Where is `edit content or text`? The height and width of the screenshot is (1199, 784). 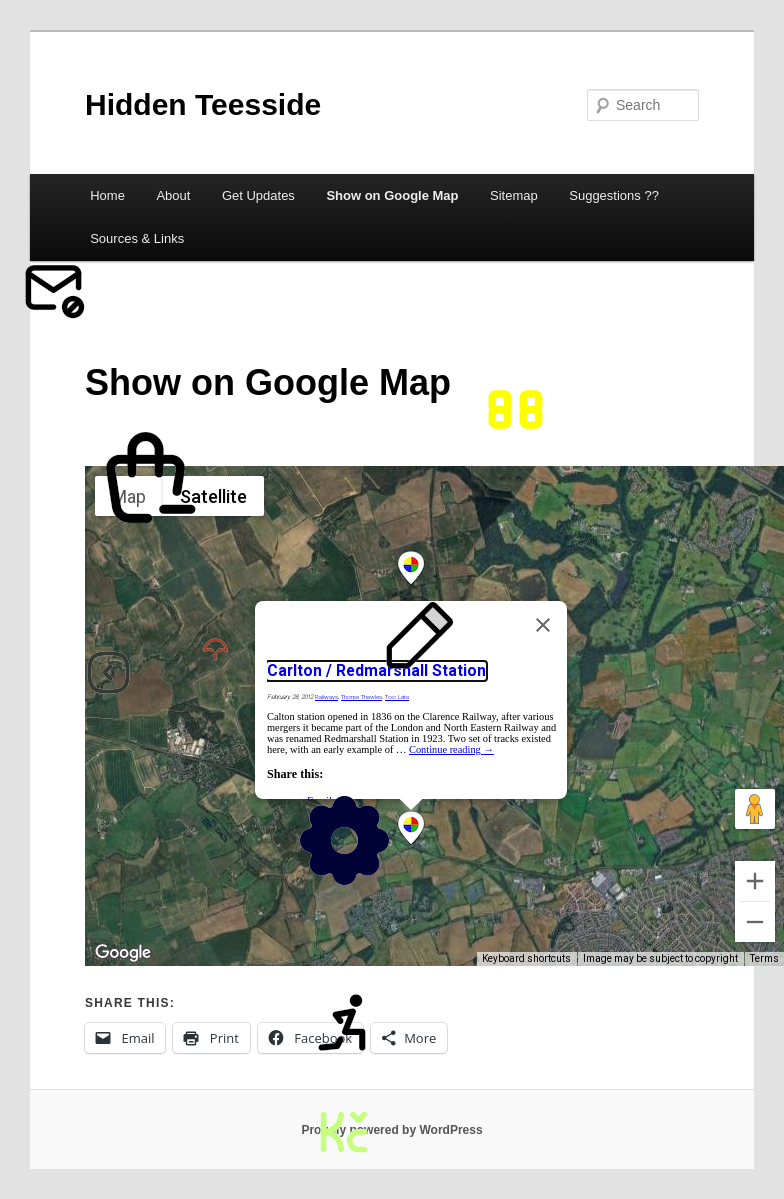 edit content or text is located at coordinates (418, 636).